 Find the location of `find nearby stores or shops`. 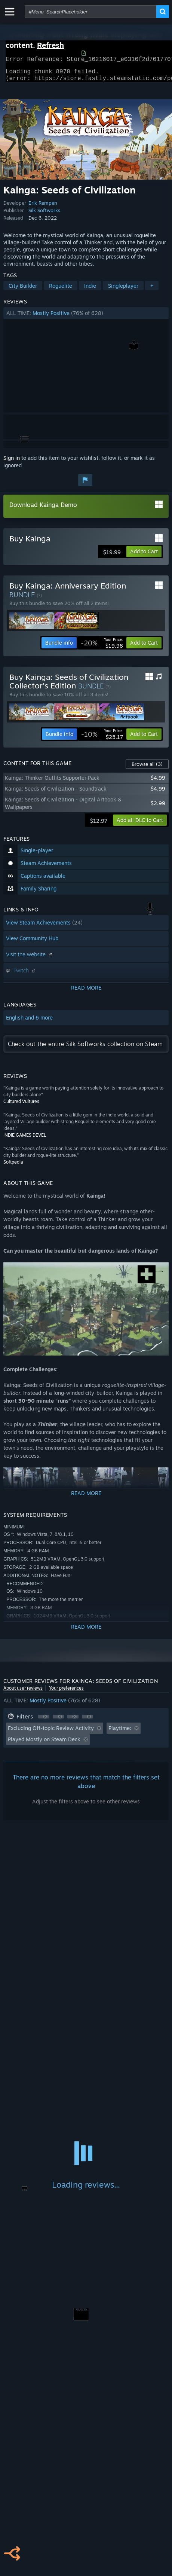

find nearby stores or shops is located at coordinates (24, 2188).